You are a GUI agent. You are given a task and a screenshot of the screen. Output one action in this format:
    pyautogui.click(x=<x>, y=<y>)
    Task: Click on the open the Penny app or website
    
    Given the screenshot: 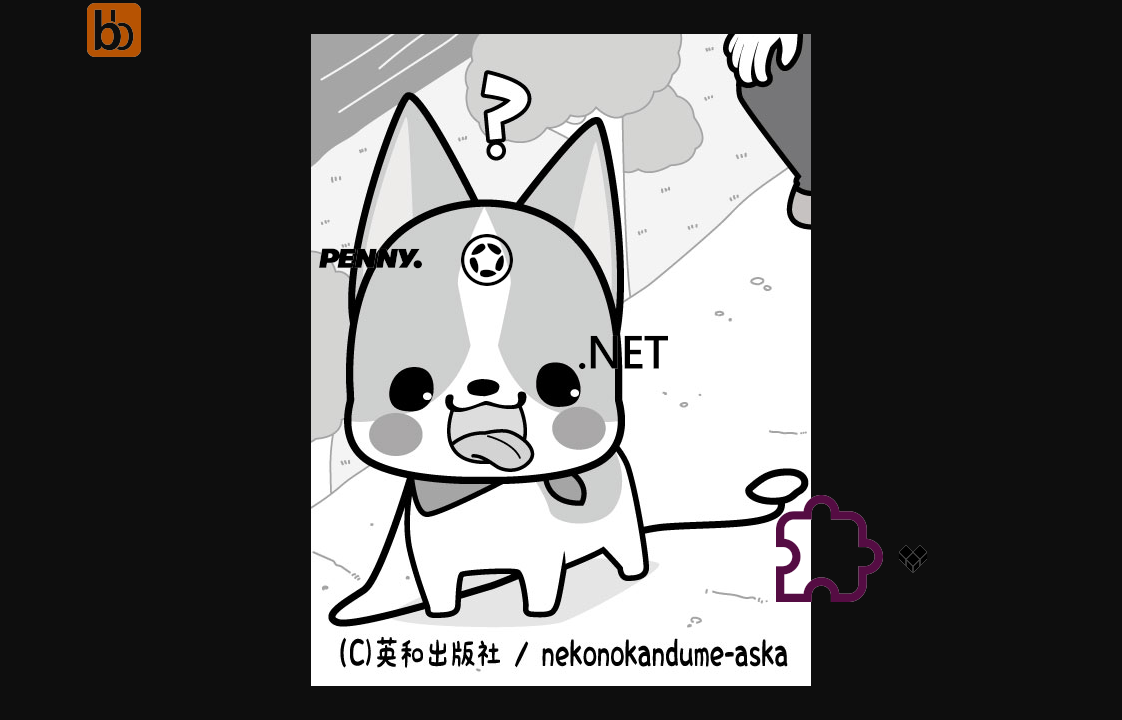 What is the action you would take?
    pyautogui.click(x=370, y=258)
    